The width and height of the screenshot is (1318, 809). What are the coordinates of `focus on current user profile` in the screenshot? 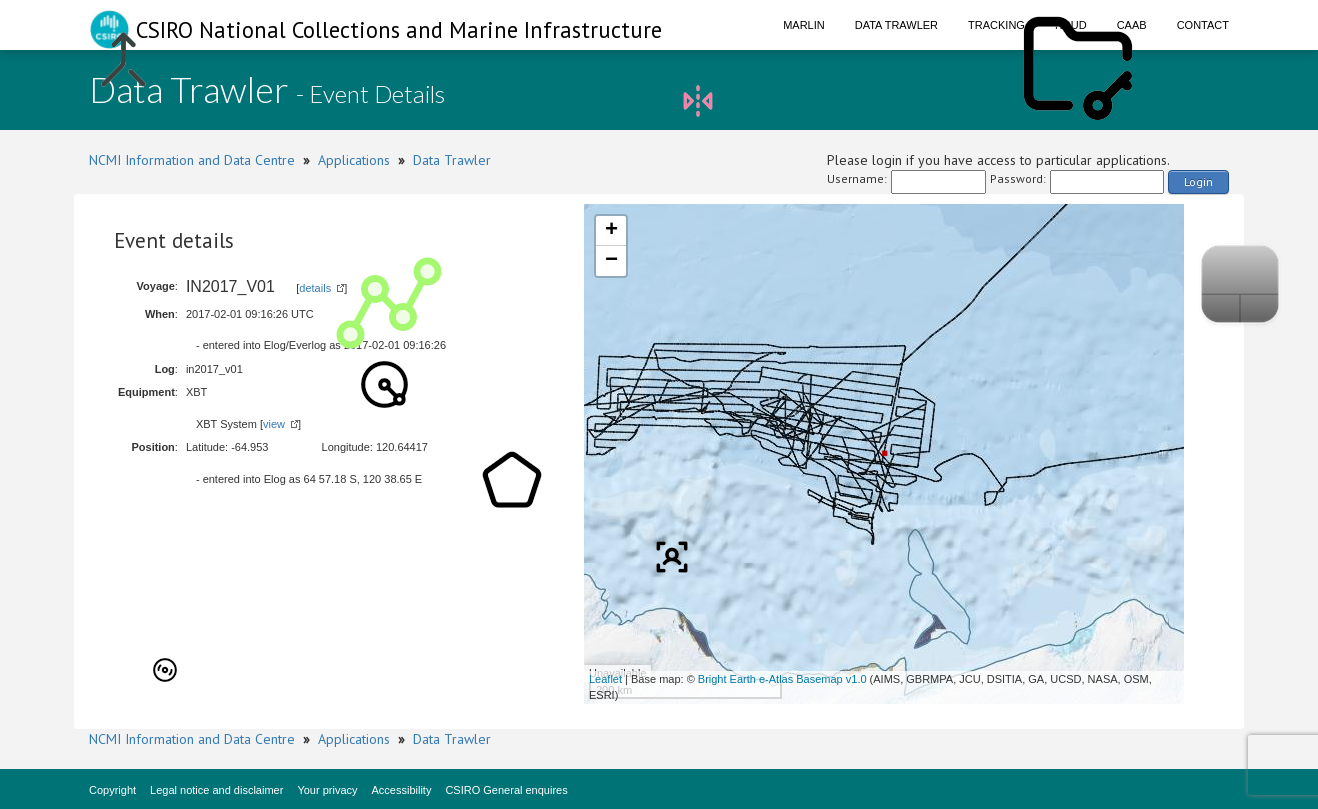 It's located at (672, 557).